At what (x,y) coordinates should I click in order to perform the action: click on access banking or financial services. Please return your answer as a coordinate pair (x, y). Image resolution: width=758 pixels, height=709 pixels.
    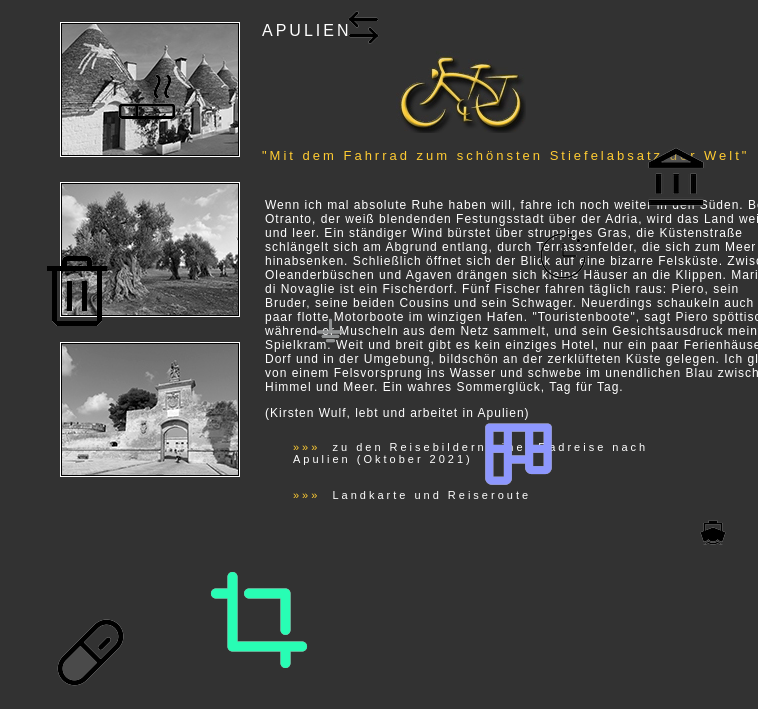
    Looking at the image, I should click on (677, 179).